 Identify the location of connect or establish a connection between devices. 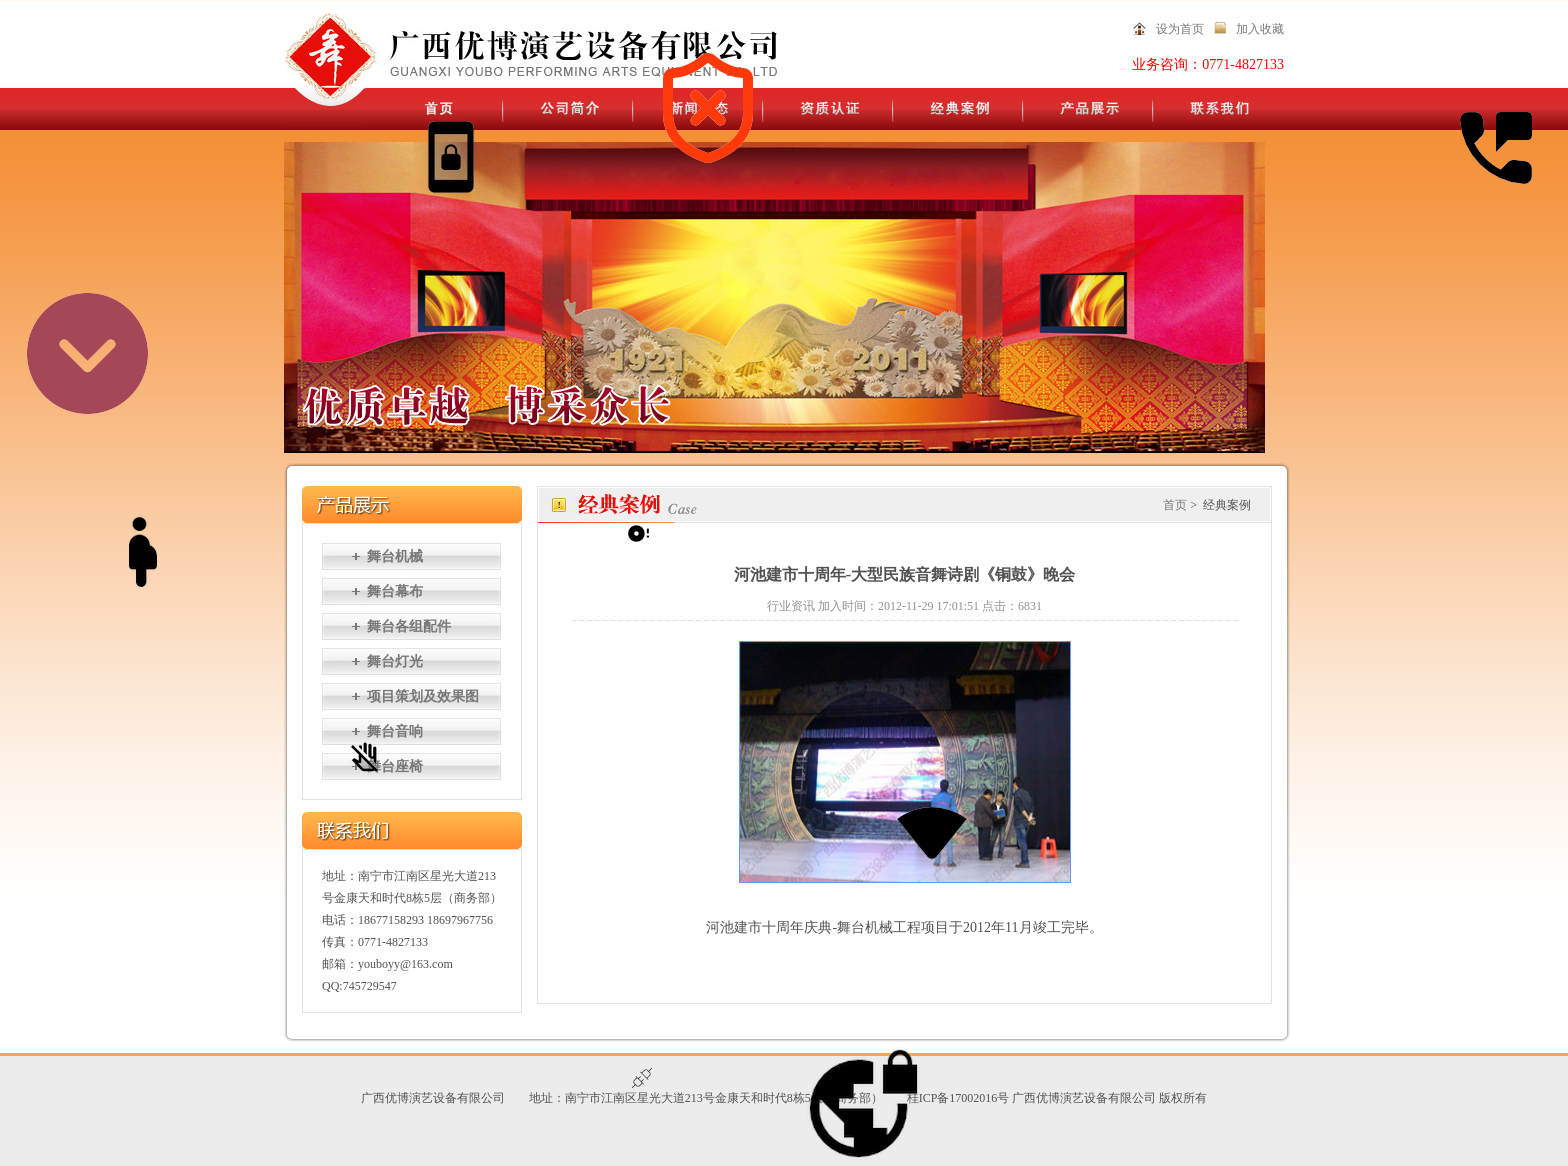
(642, 1078).